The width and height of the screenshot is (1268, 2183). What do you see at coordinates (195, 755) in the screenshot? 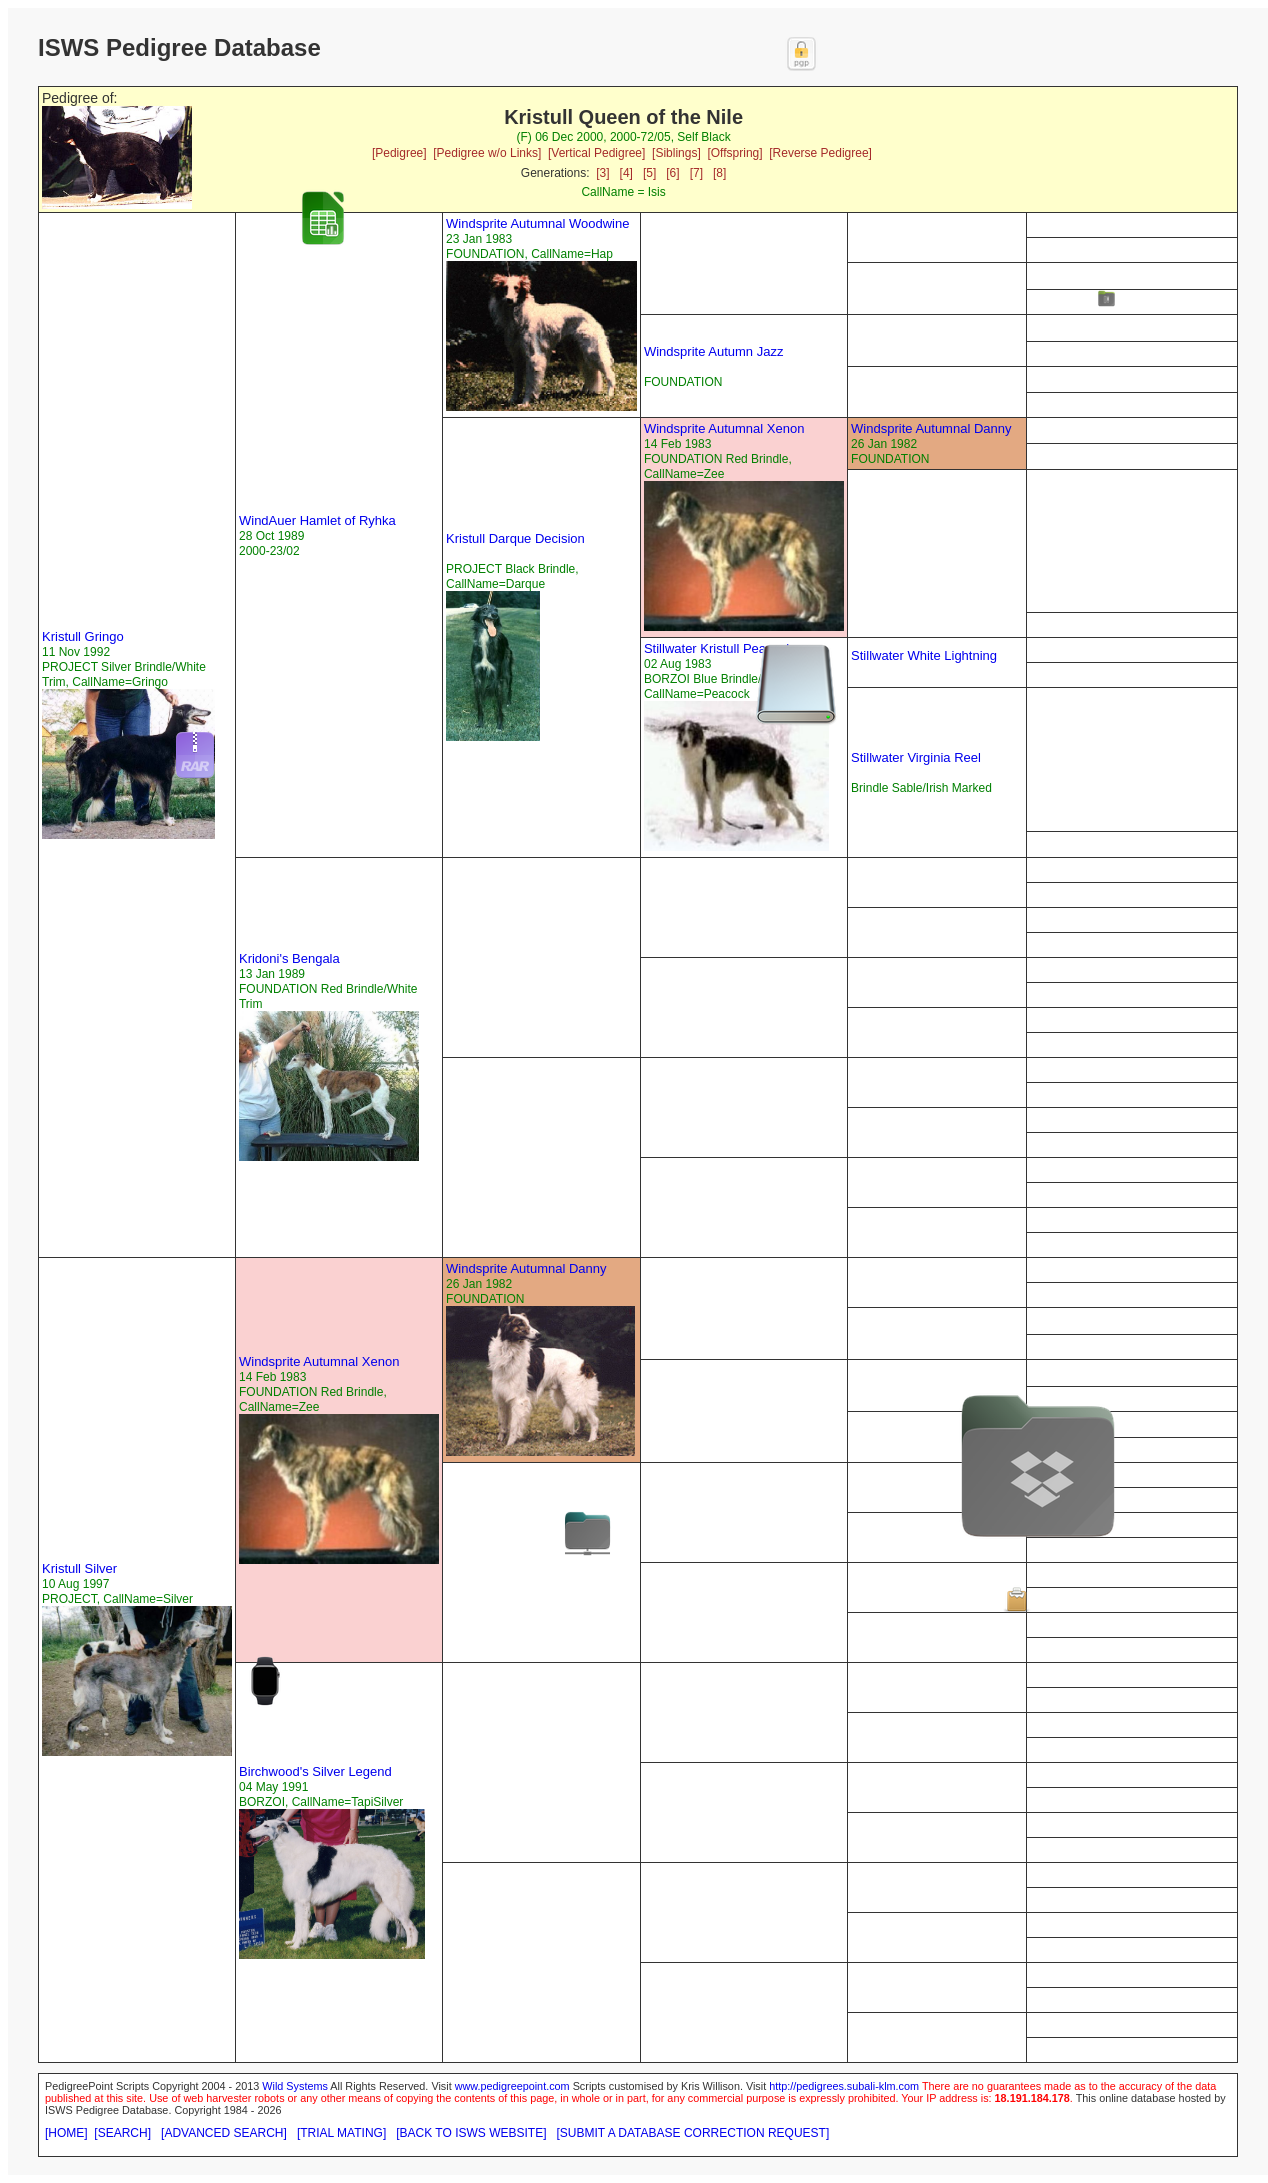
I see `indicates a RAR compressed archive file` at bounding box center [195, 755].